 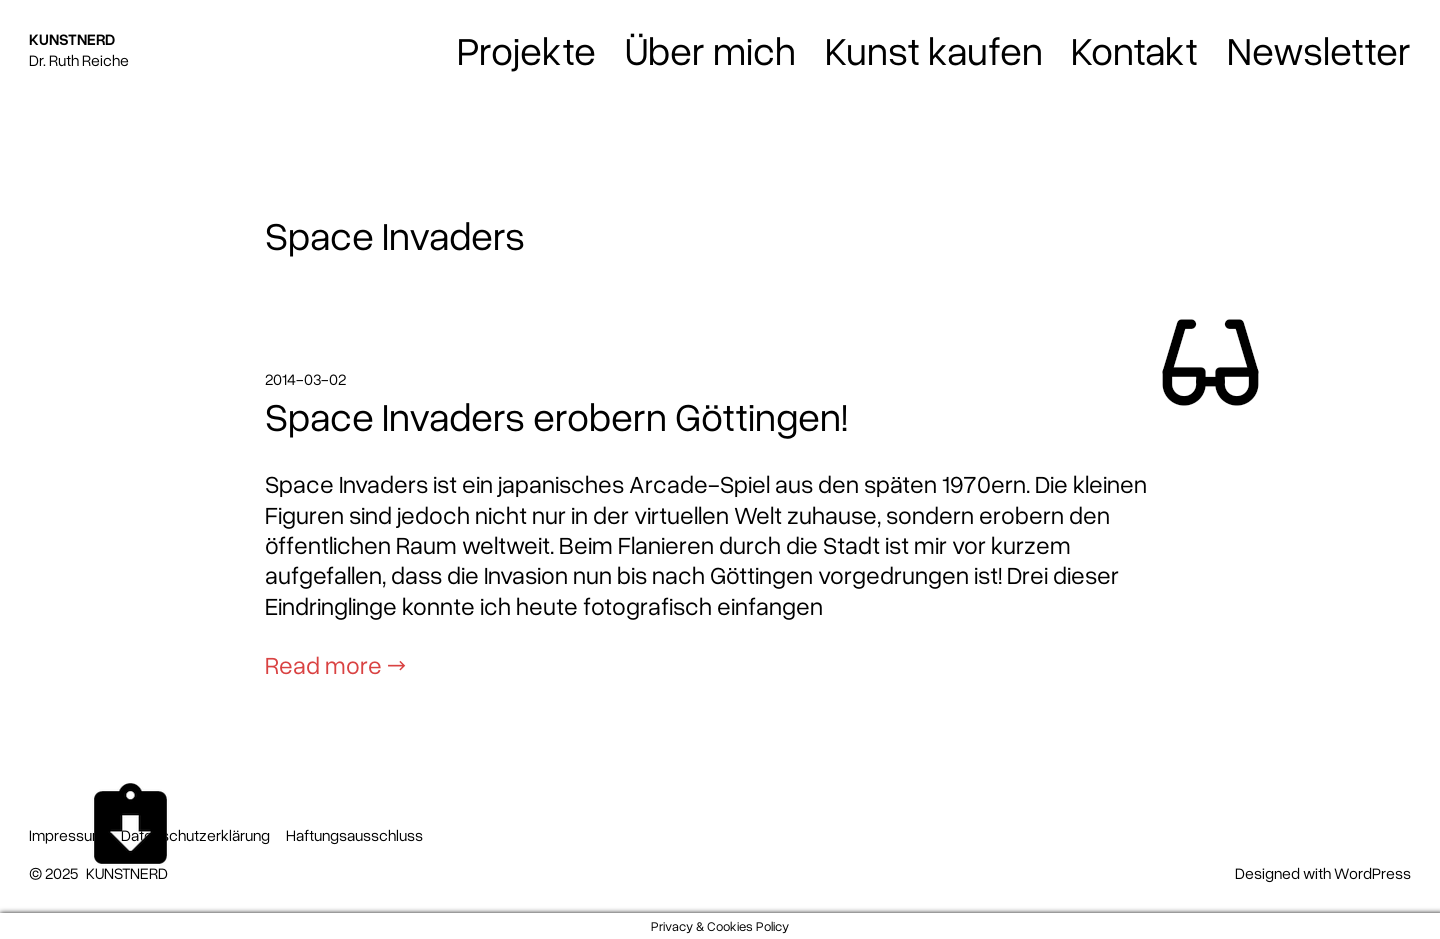 I want to click on download or receive an assignment, so click(x=130, y=827).